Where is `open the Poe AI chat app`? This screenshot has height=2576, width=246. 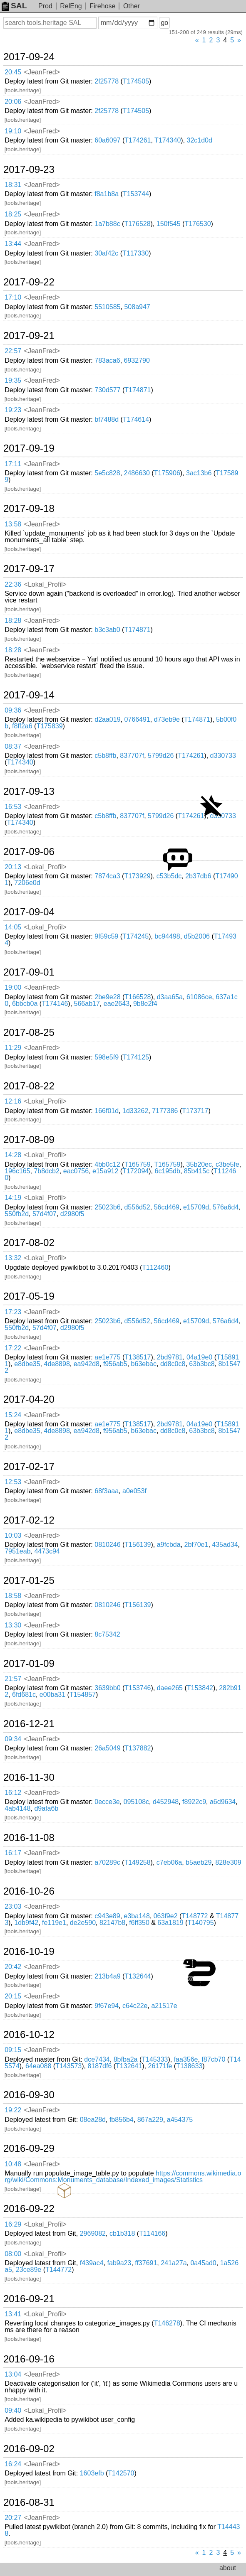
open the Poe AI chat app is located at coordinates (178, 860).